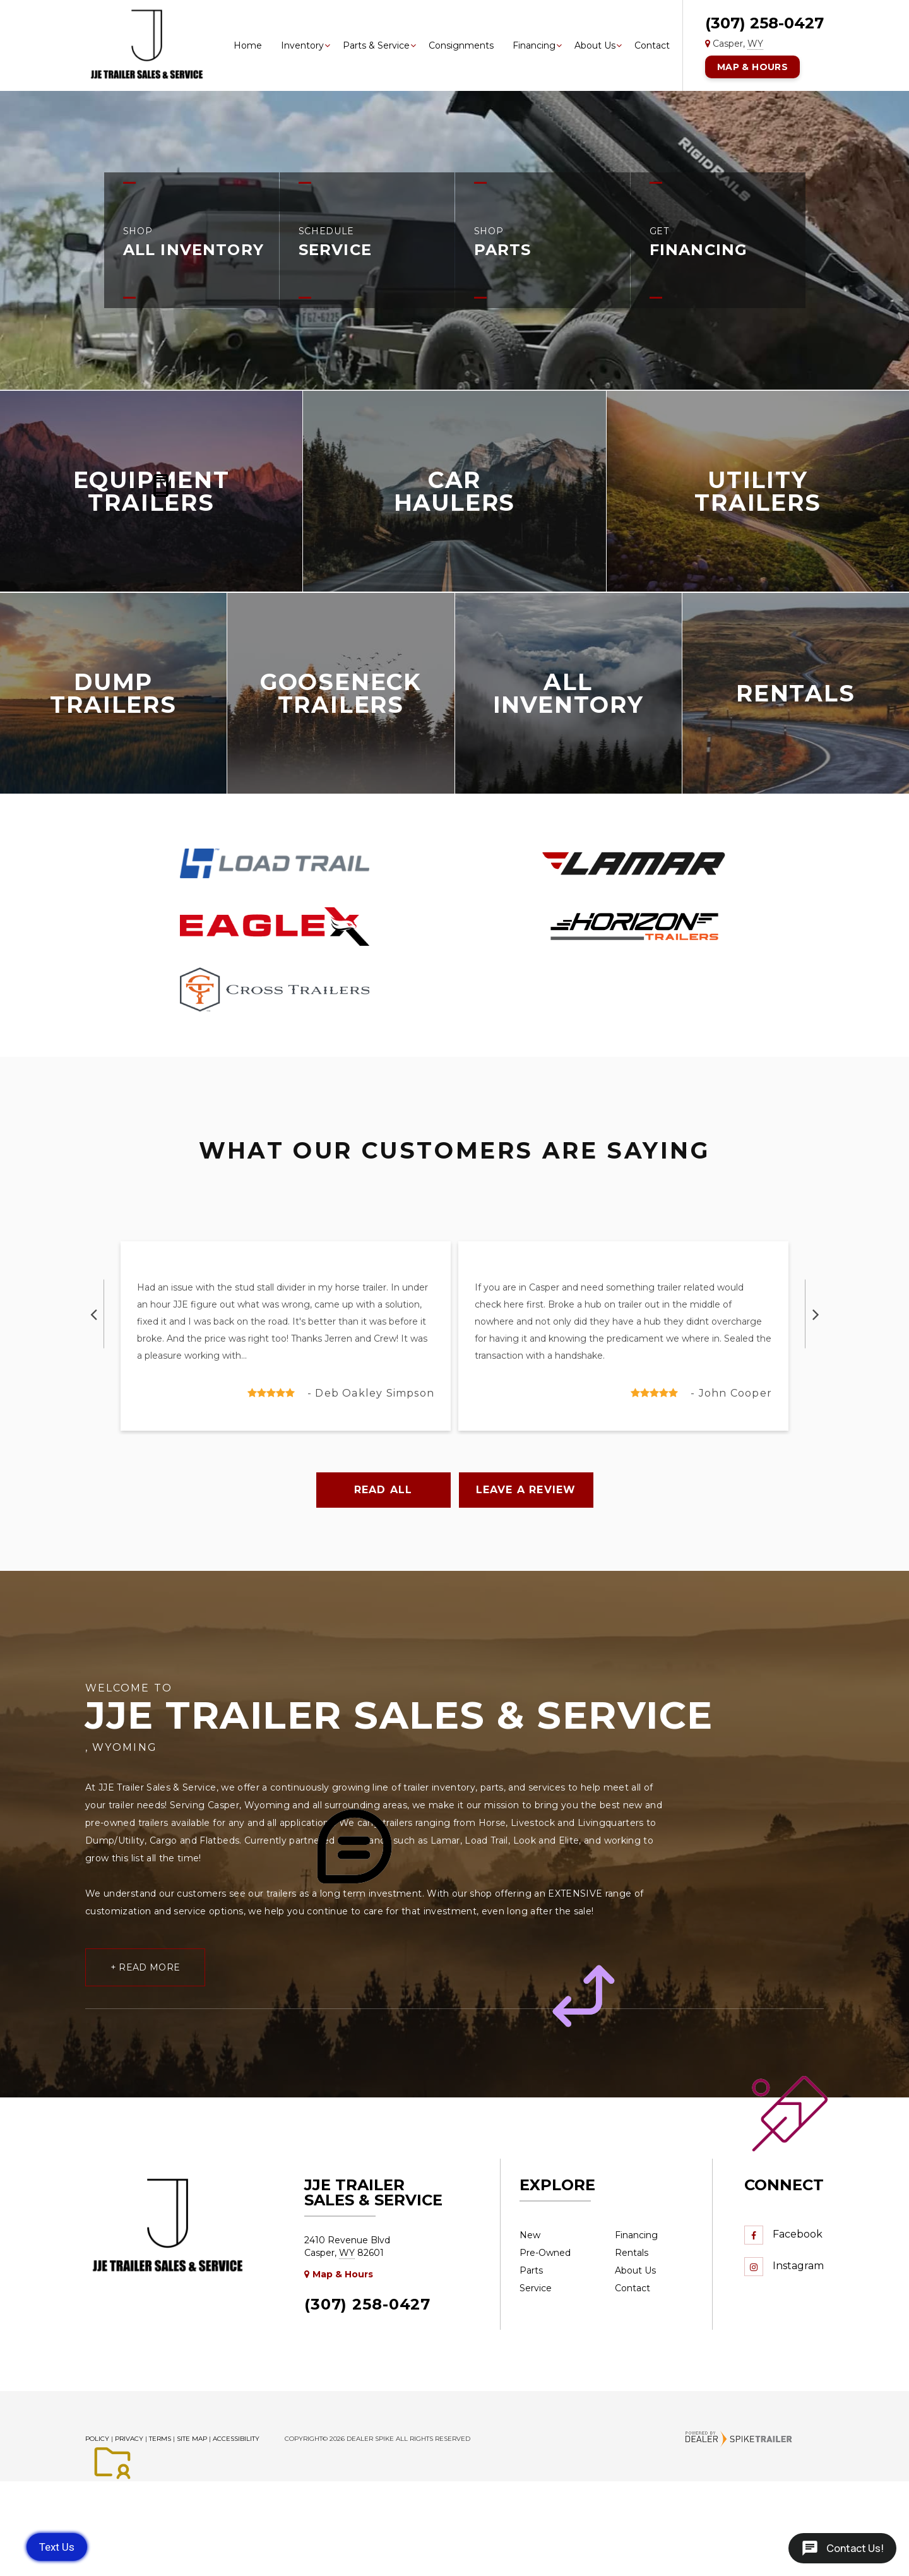  I want to click on view mobile ad placements, so click(161, 486).